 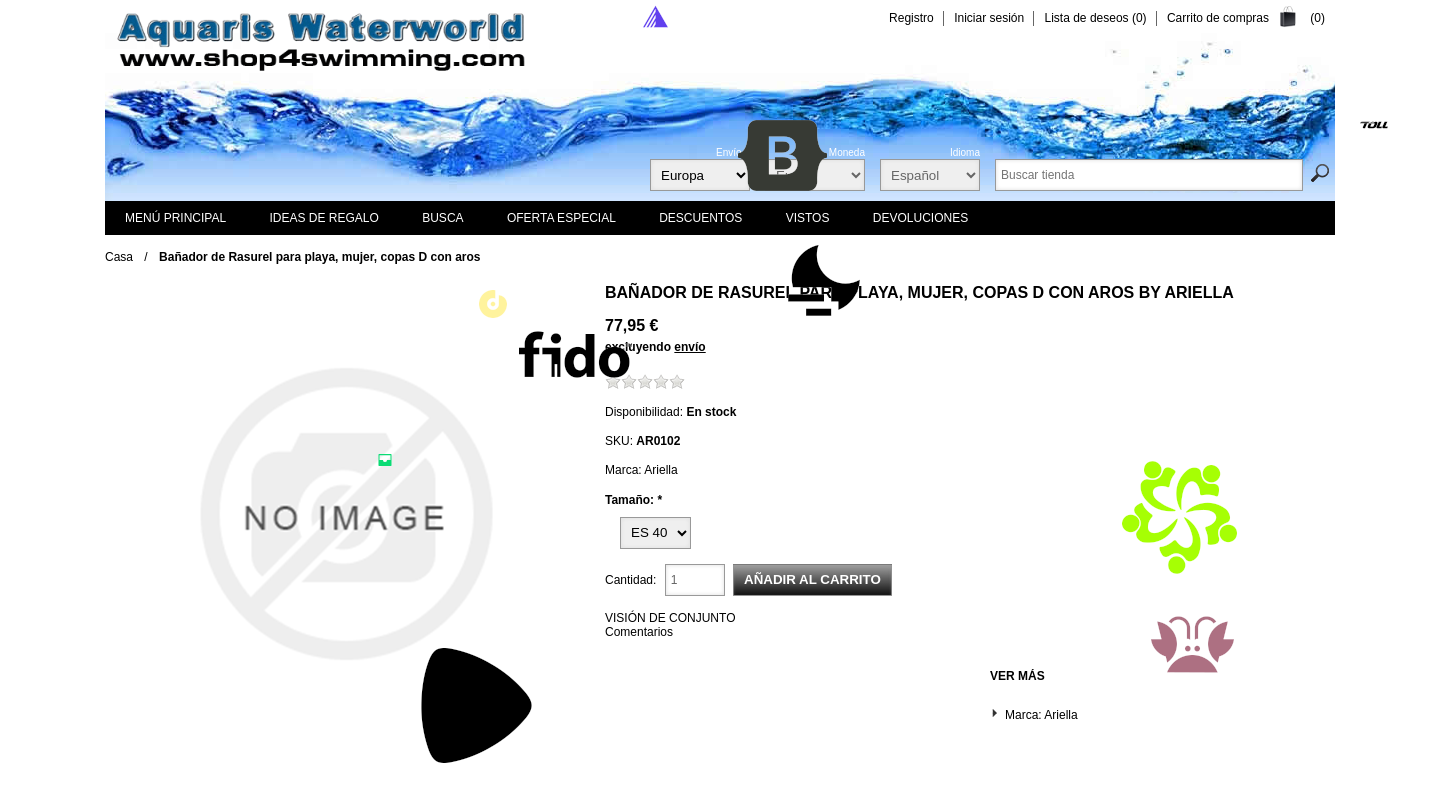 I want to click on toll group logistics company logo, so click(x=1374, y=125).